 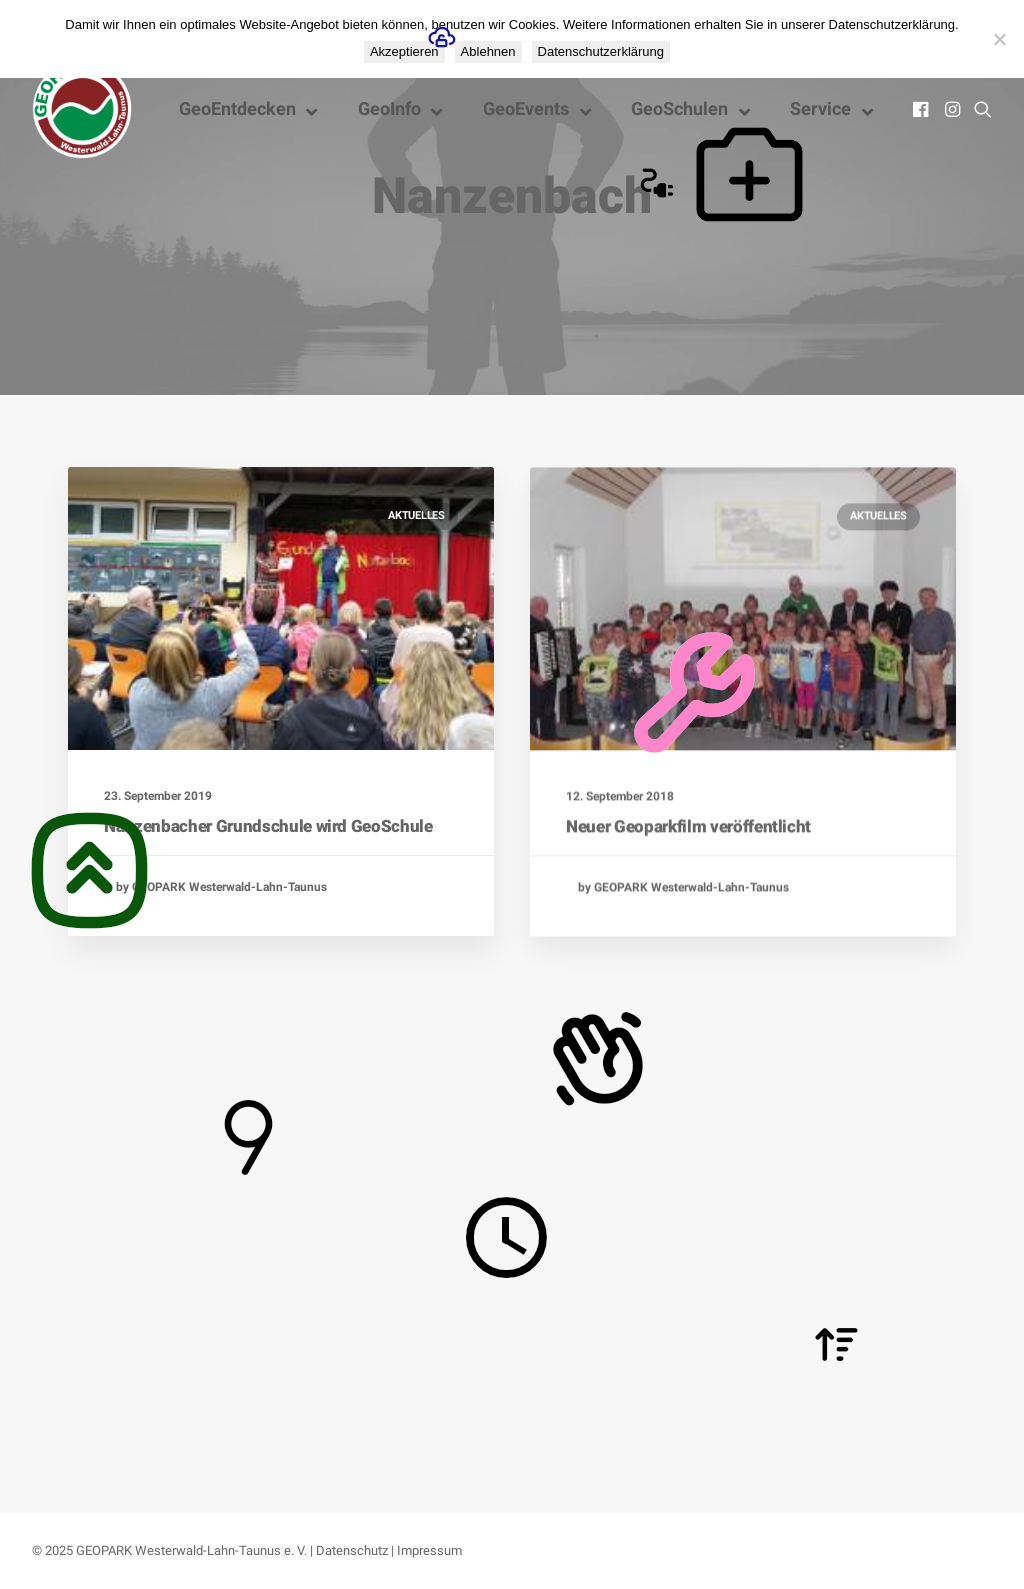 What do you see at coordinates (749, 176) in the screenshot?
I see `add a new photo` at bounding box center [749, 176].